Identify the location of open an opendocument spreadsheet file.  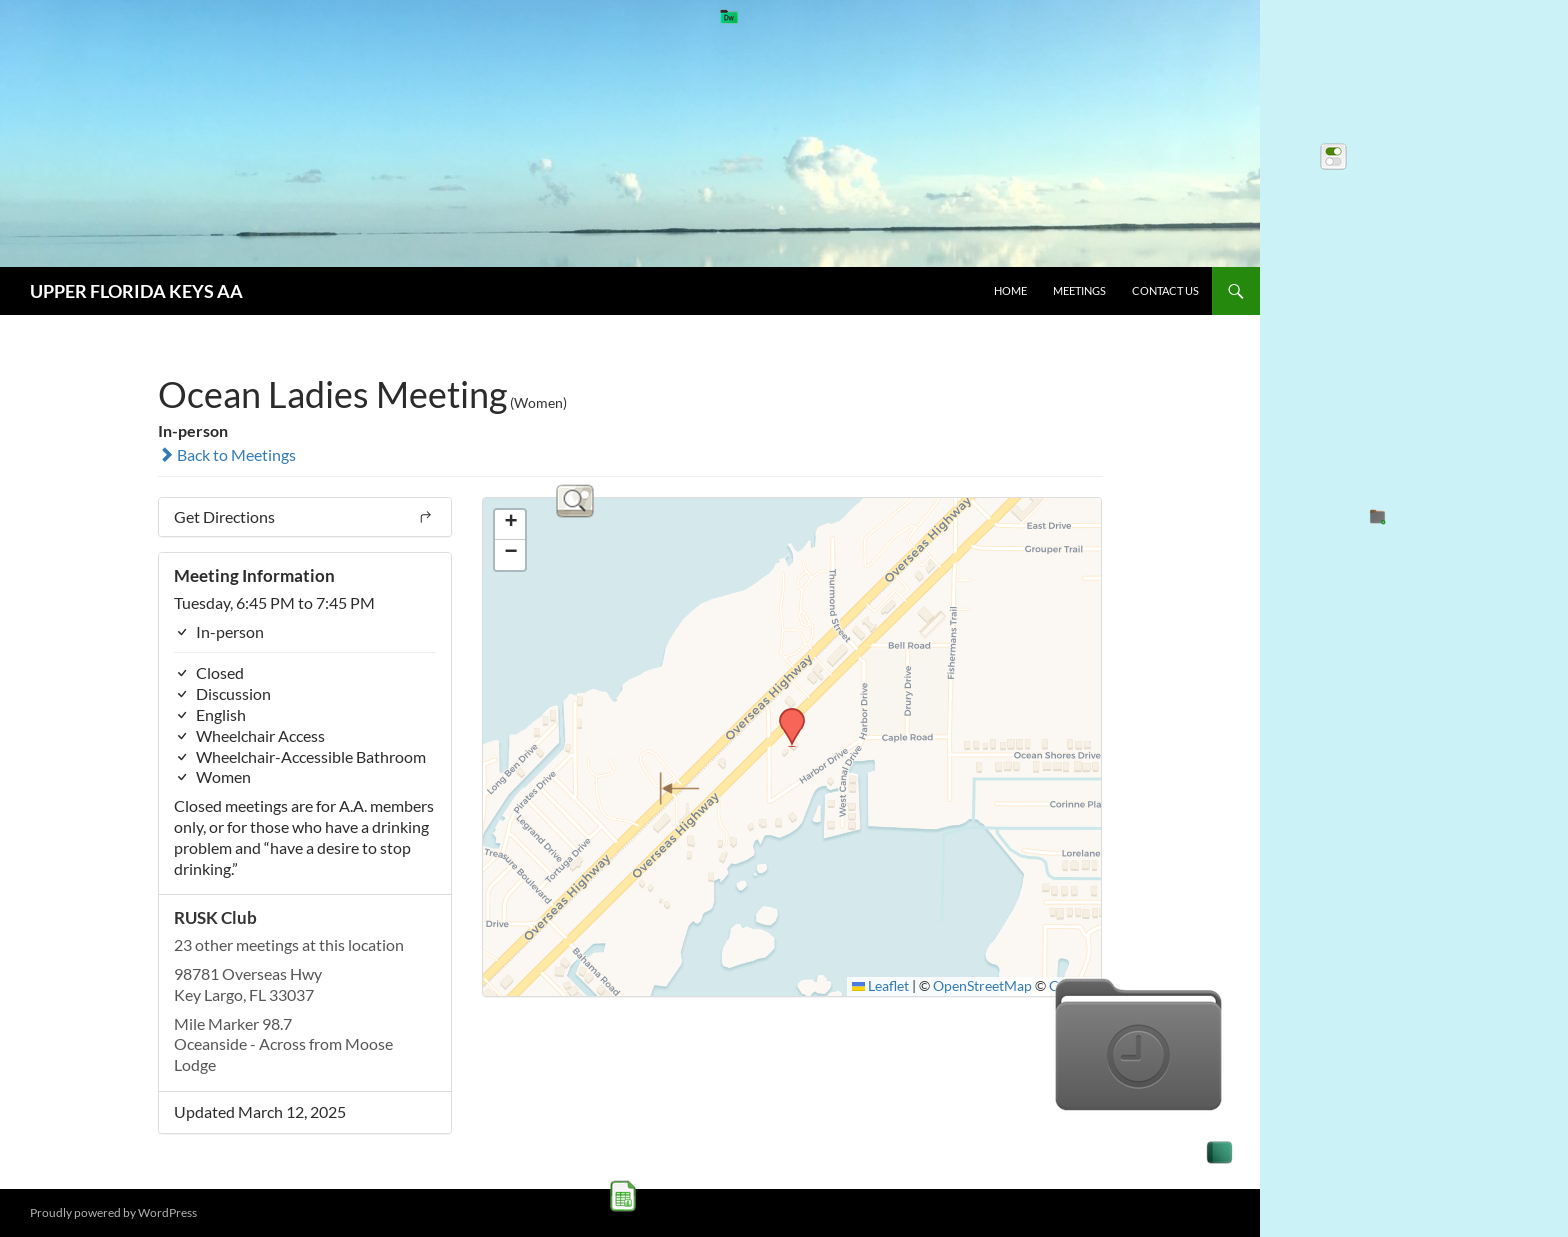
(623, 1196).